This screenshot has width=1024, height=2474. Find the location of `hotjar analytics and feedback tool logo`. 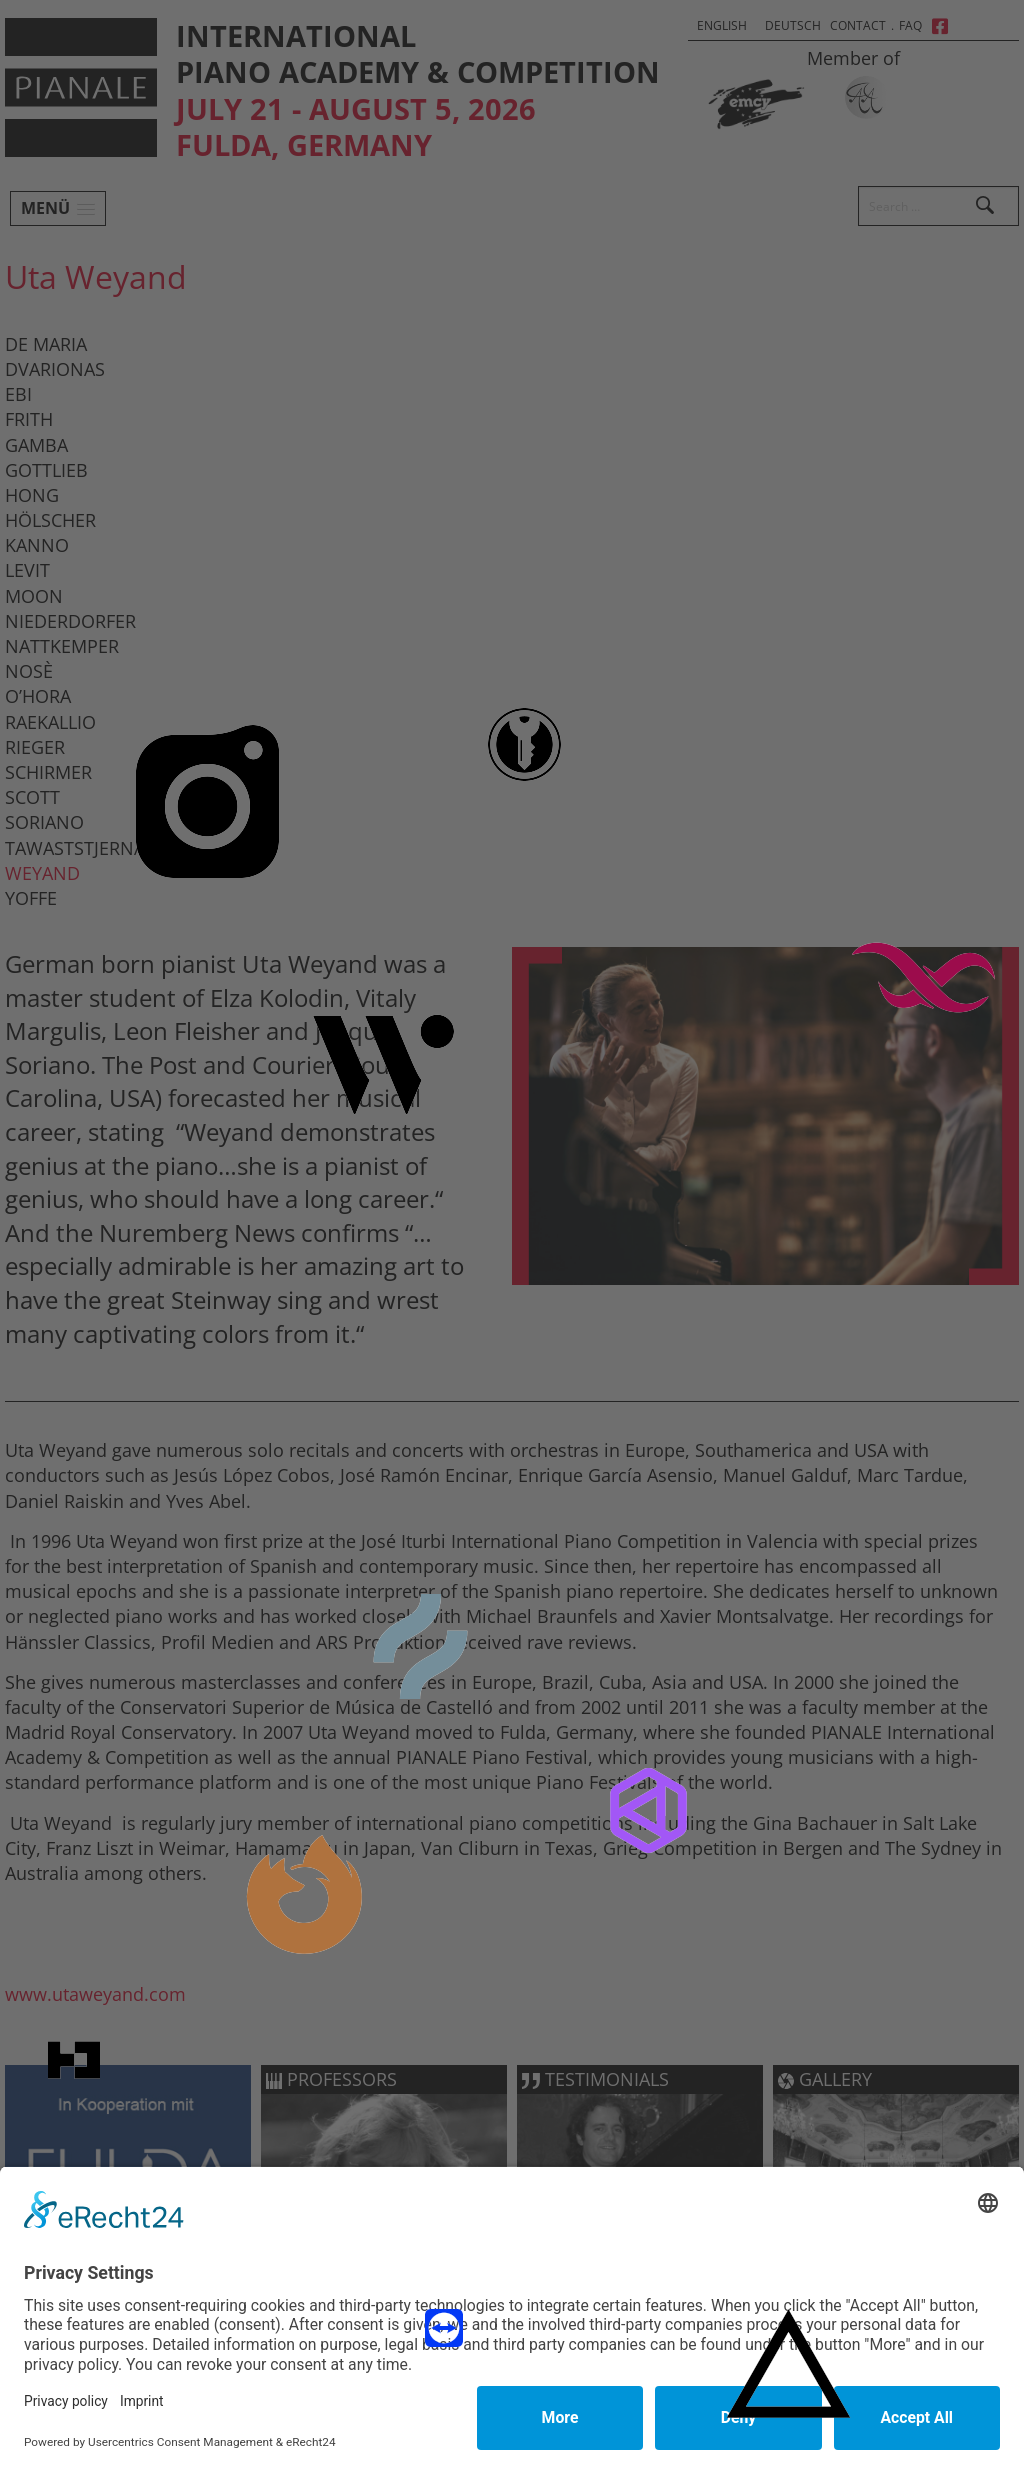

hotjar analytics and feedback tool logo is located at coordinates (420, 1646).